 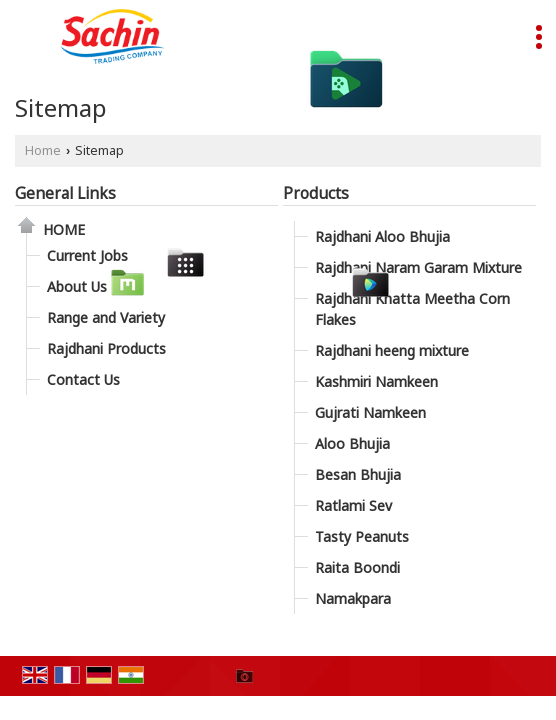 I want to click on open ROS (Robot Operating System) project folder, so click(x=185, y=263).